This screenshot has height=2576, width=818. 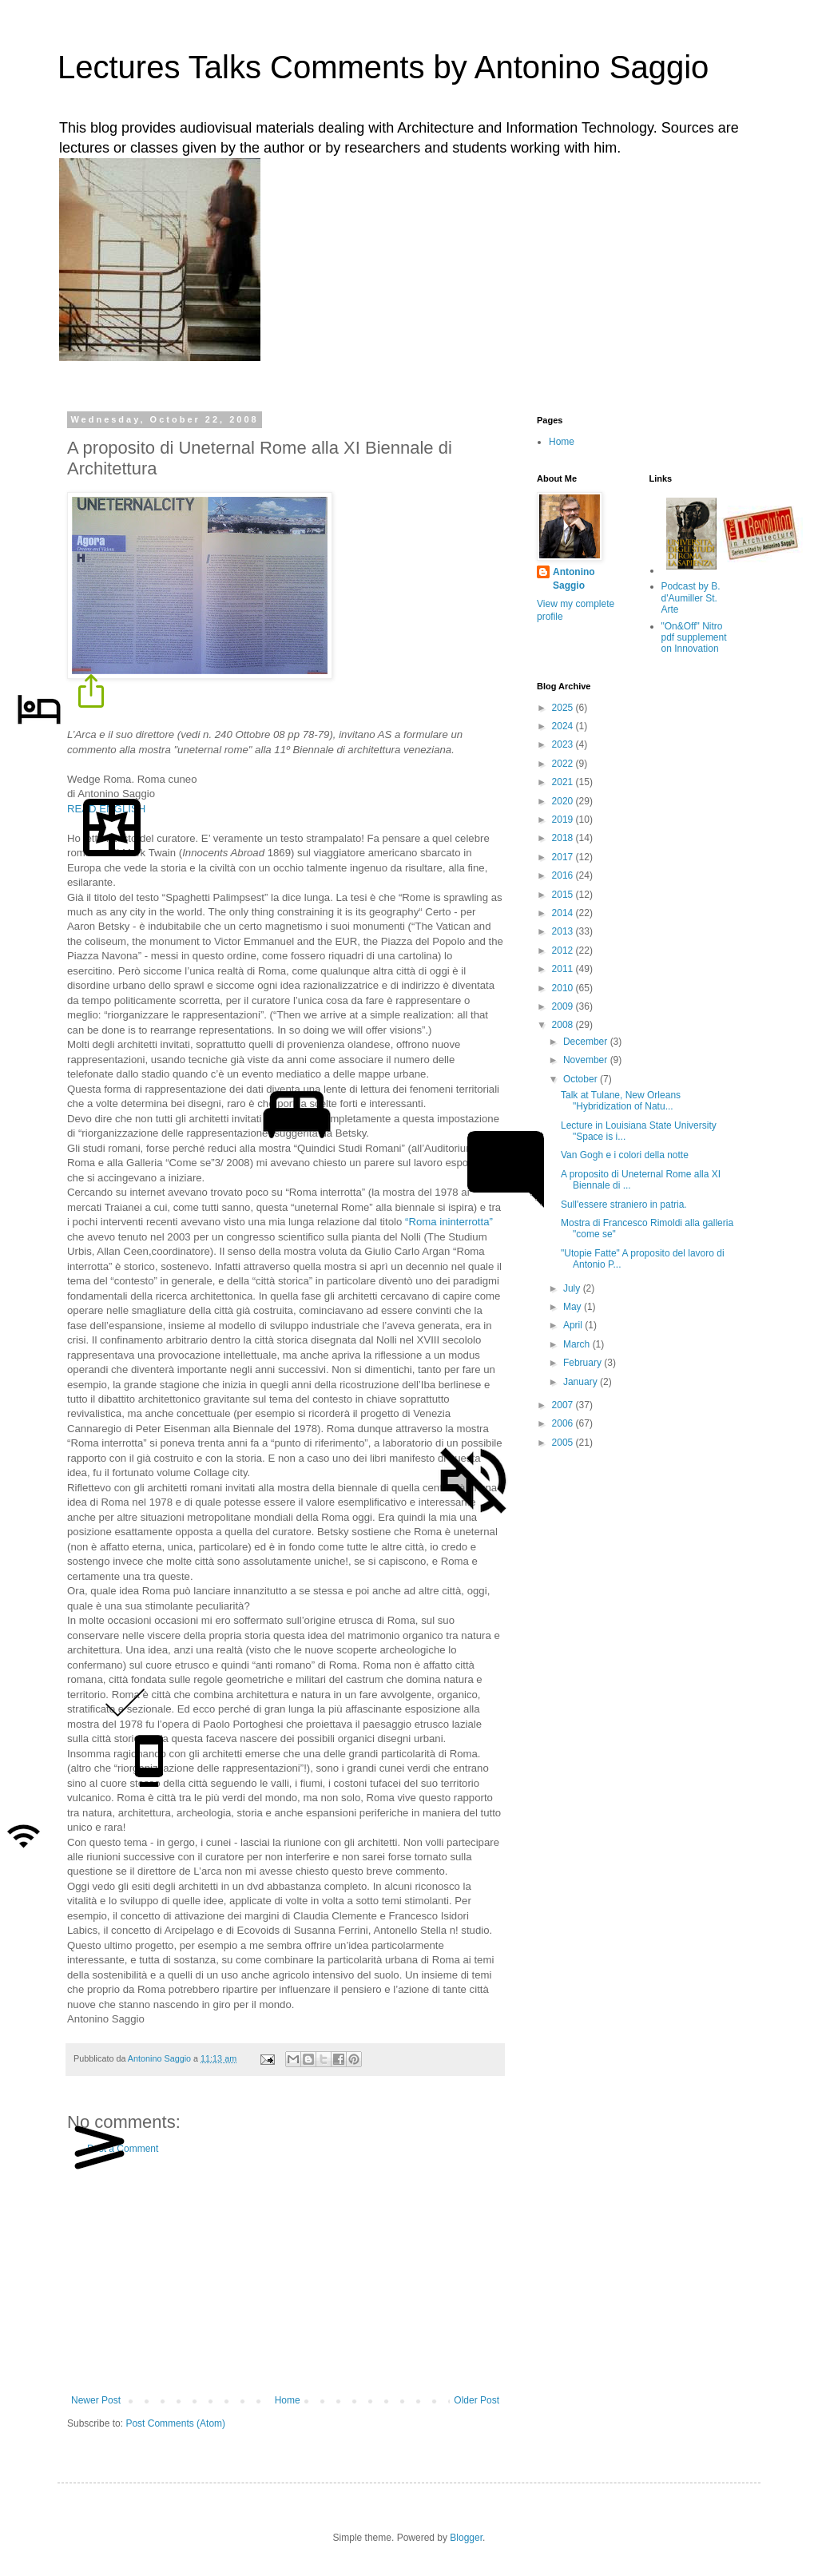 I want to click on share this content, so click(x=91, y=692).